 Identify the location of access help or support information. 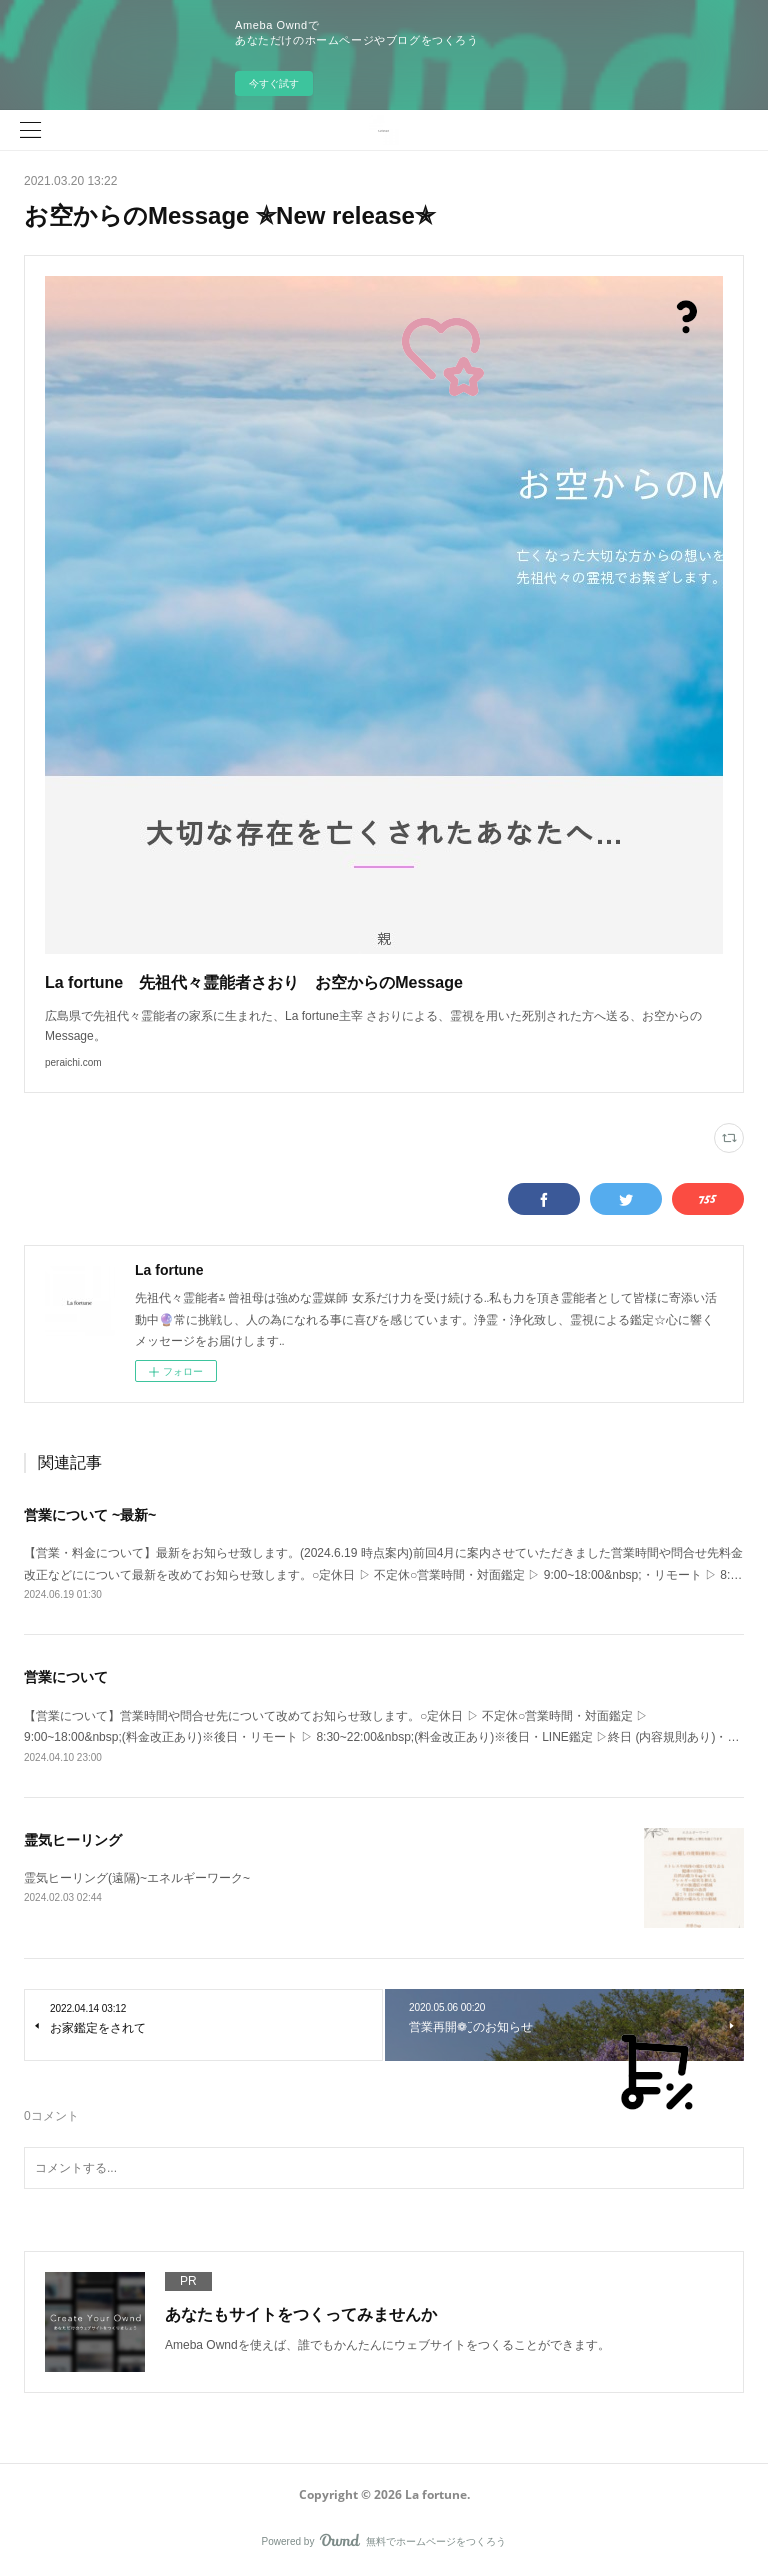
(686, 315).